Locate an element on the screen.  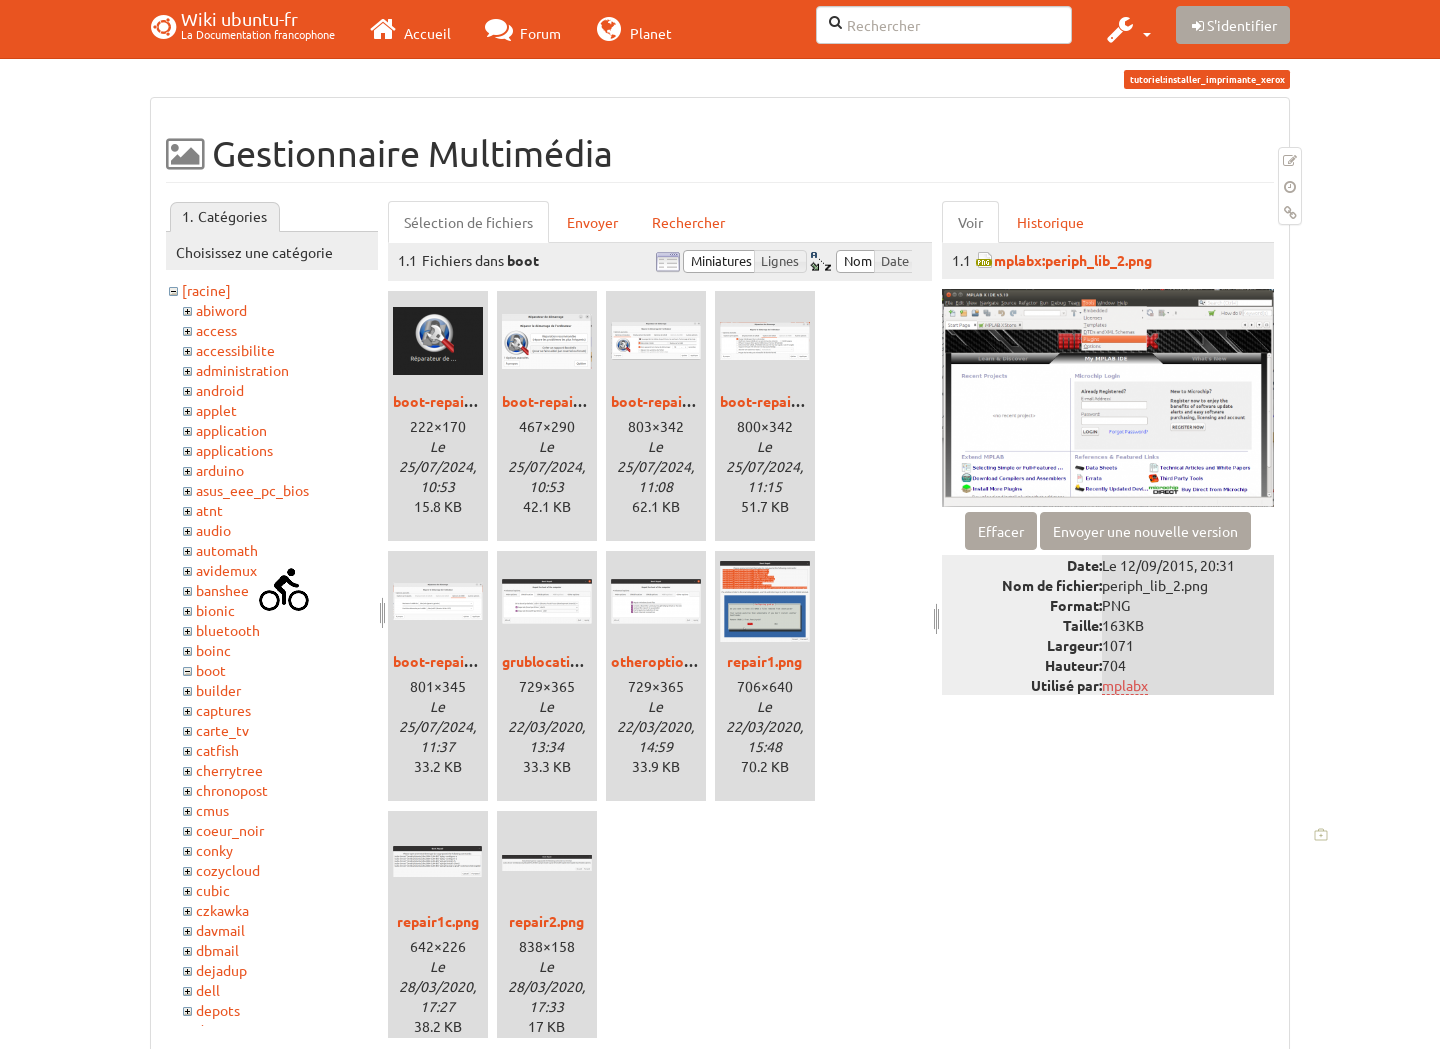
get cycling directions is located at coordinates (284, 590).